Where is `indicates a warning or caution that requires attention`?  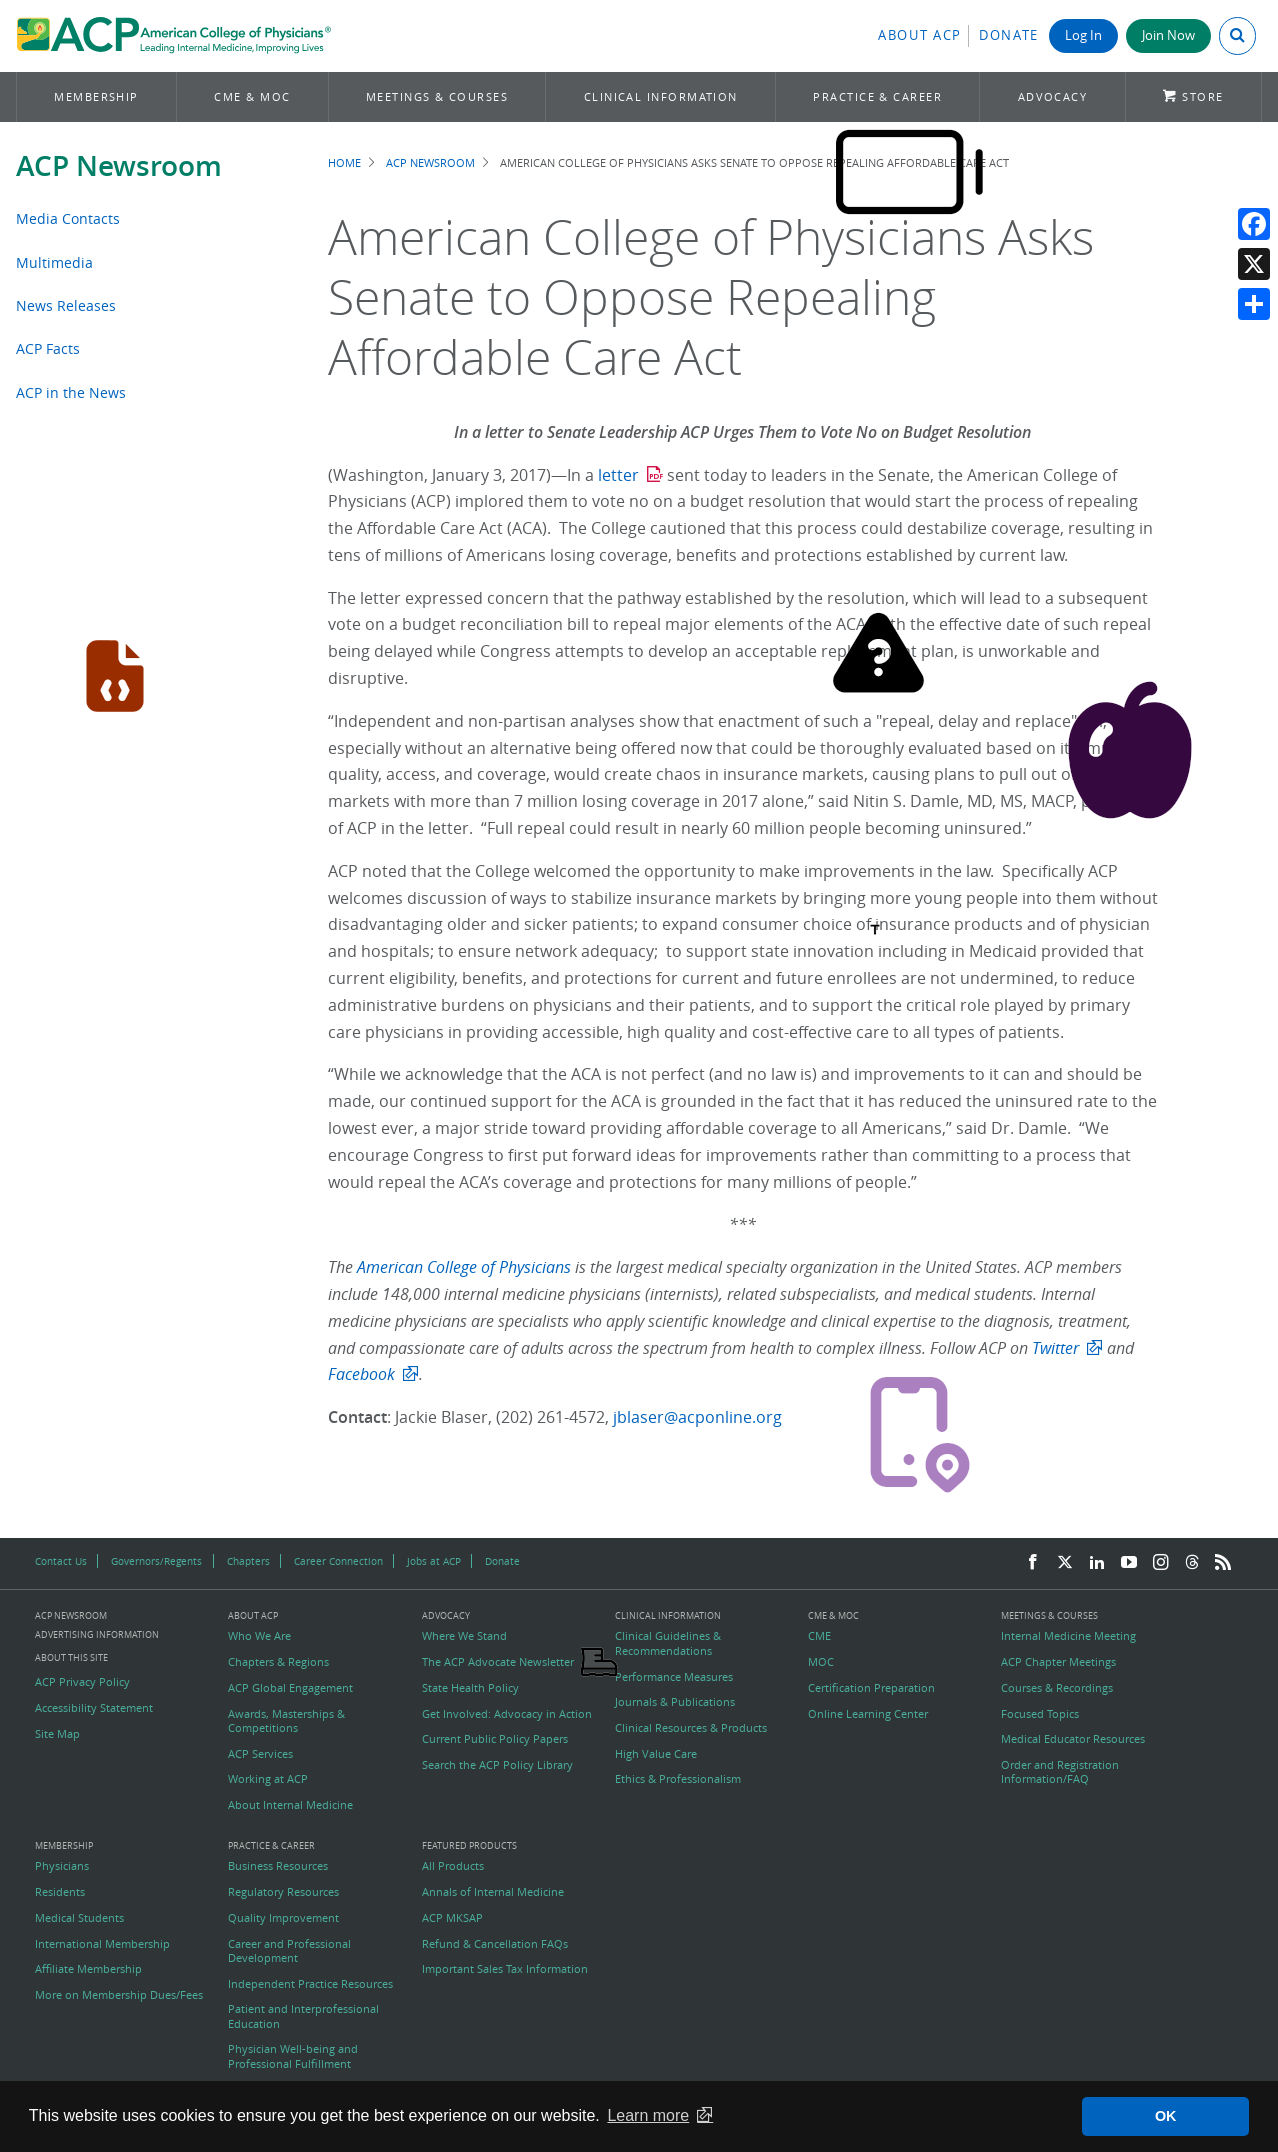 indicates a warning or caution that requires attention is located at coordinates (878, 655).